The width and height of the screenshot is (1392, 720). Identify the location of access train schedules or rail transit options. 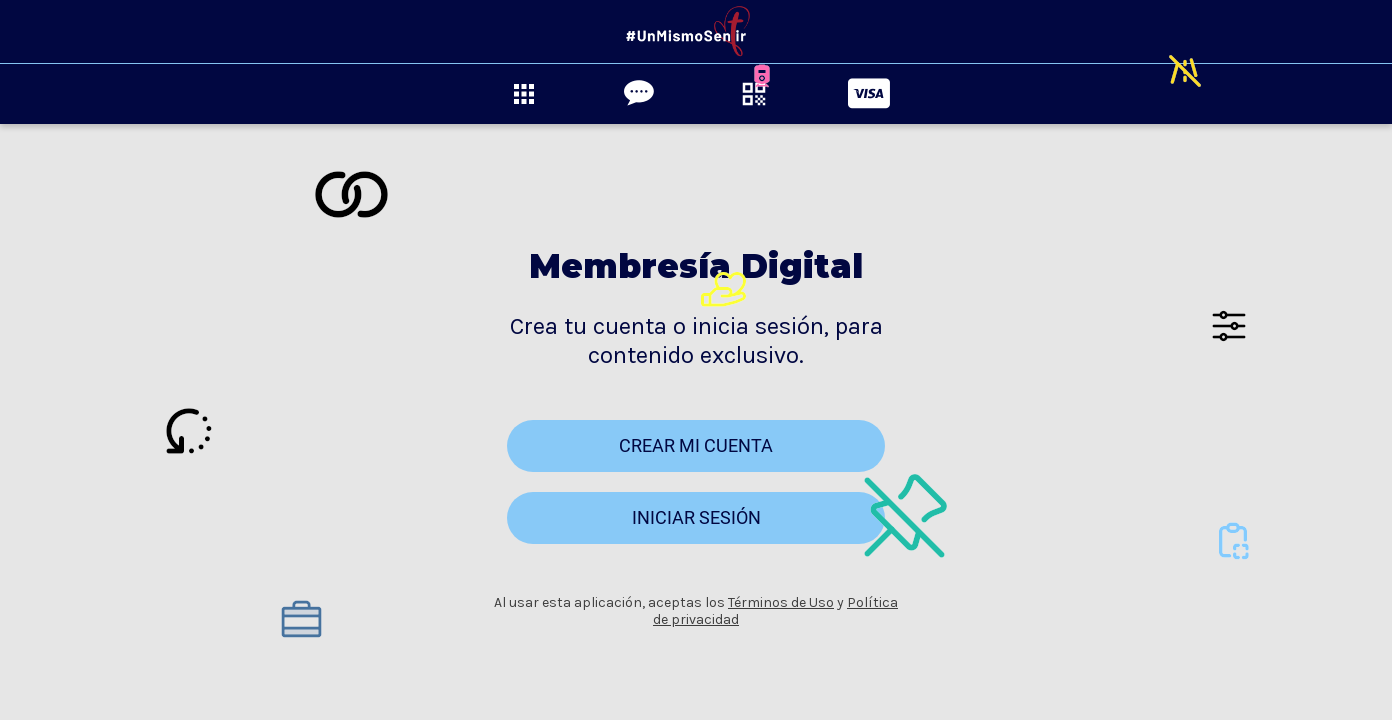
(762, 76).